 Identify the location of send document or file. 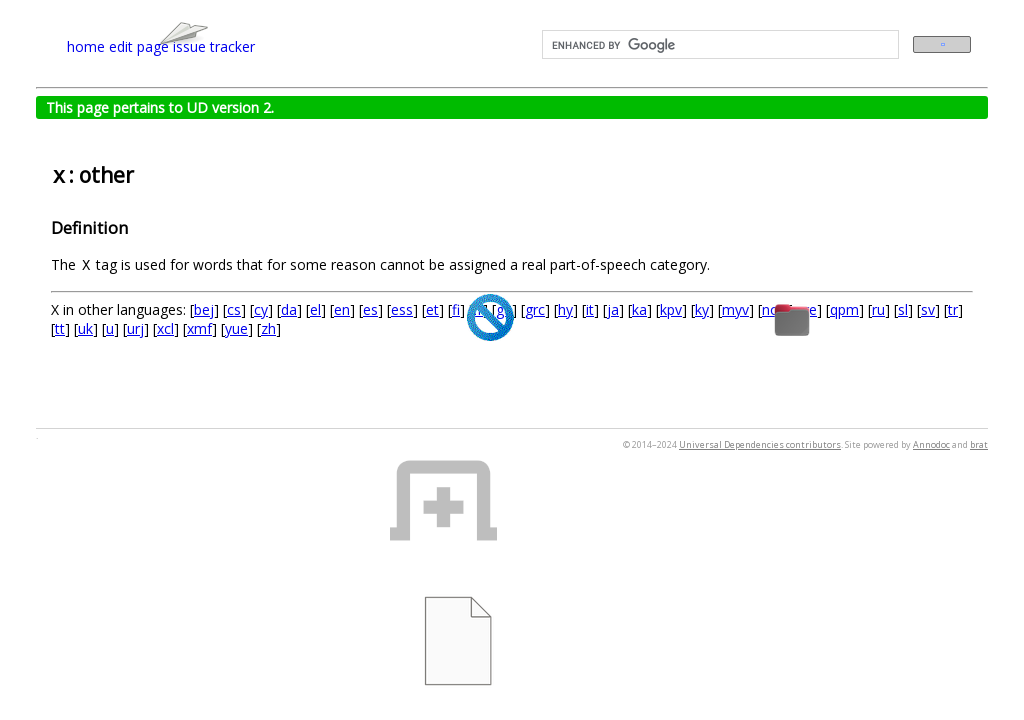
(184, 34).